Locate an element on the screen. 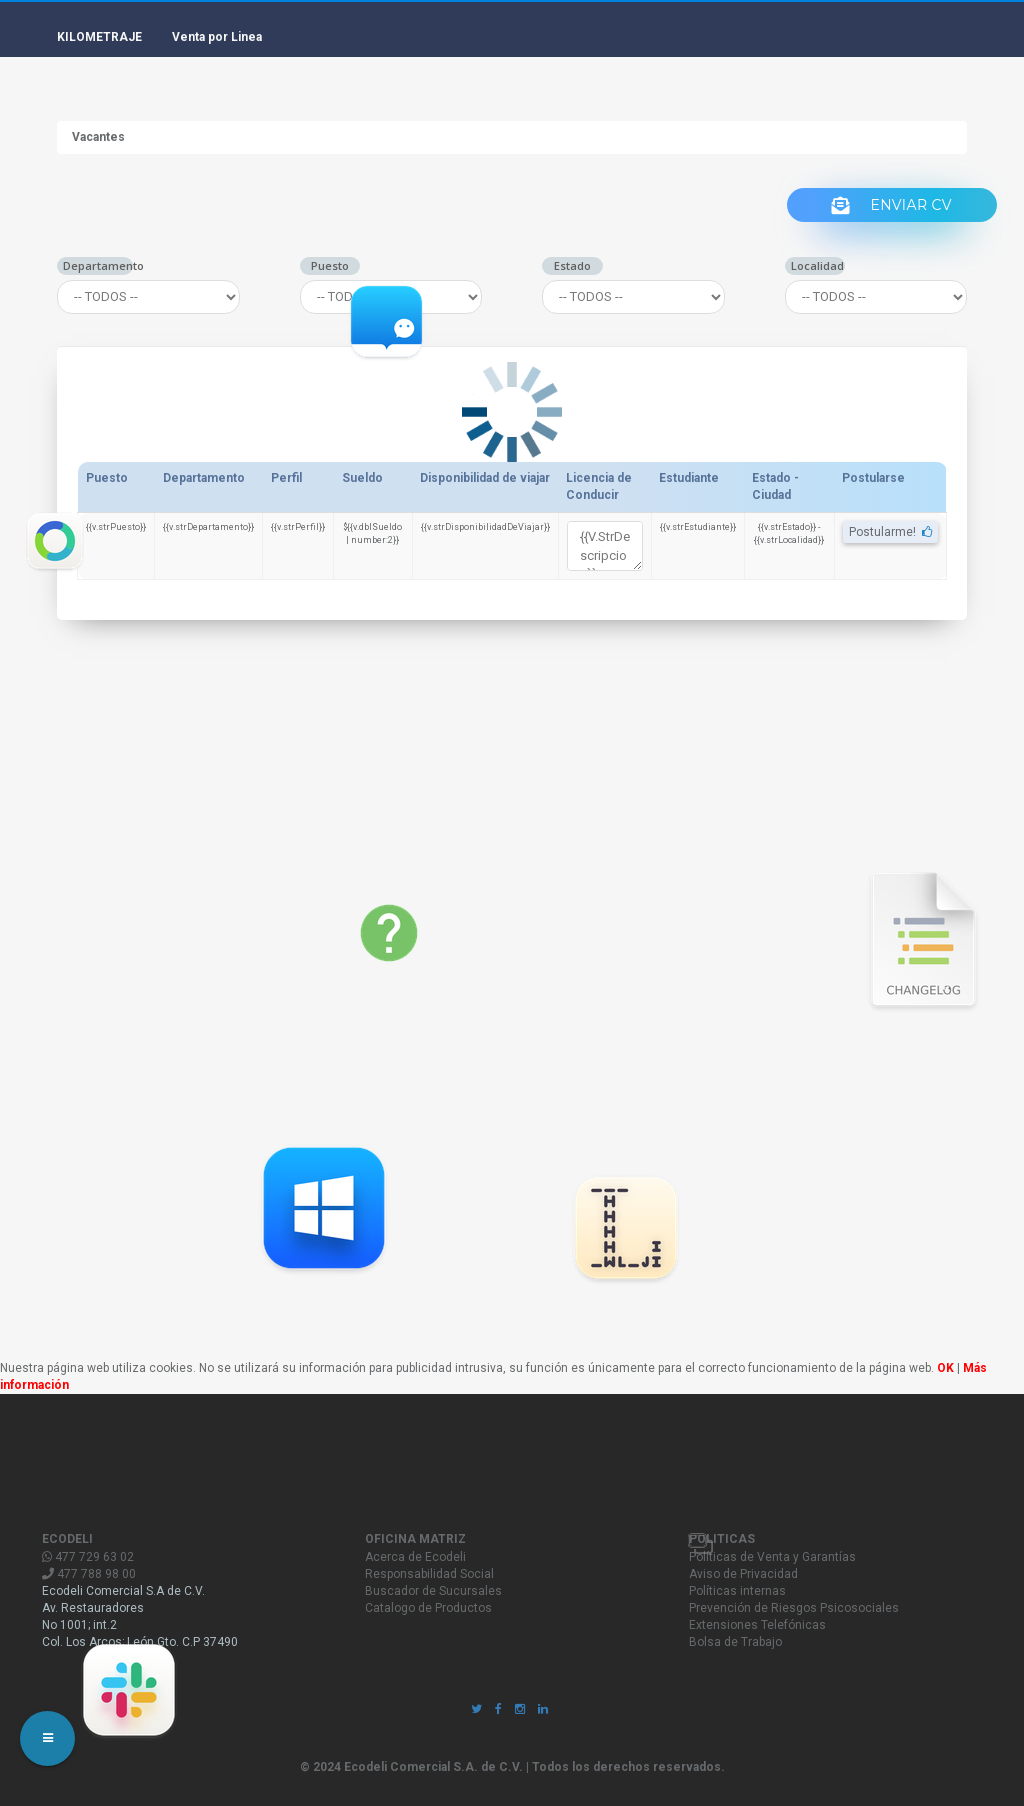 The image size is (1024, 1806). changelog text file is located at coordinates (923, 941).